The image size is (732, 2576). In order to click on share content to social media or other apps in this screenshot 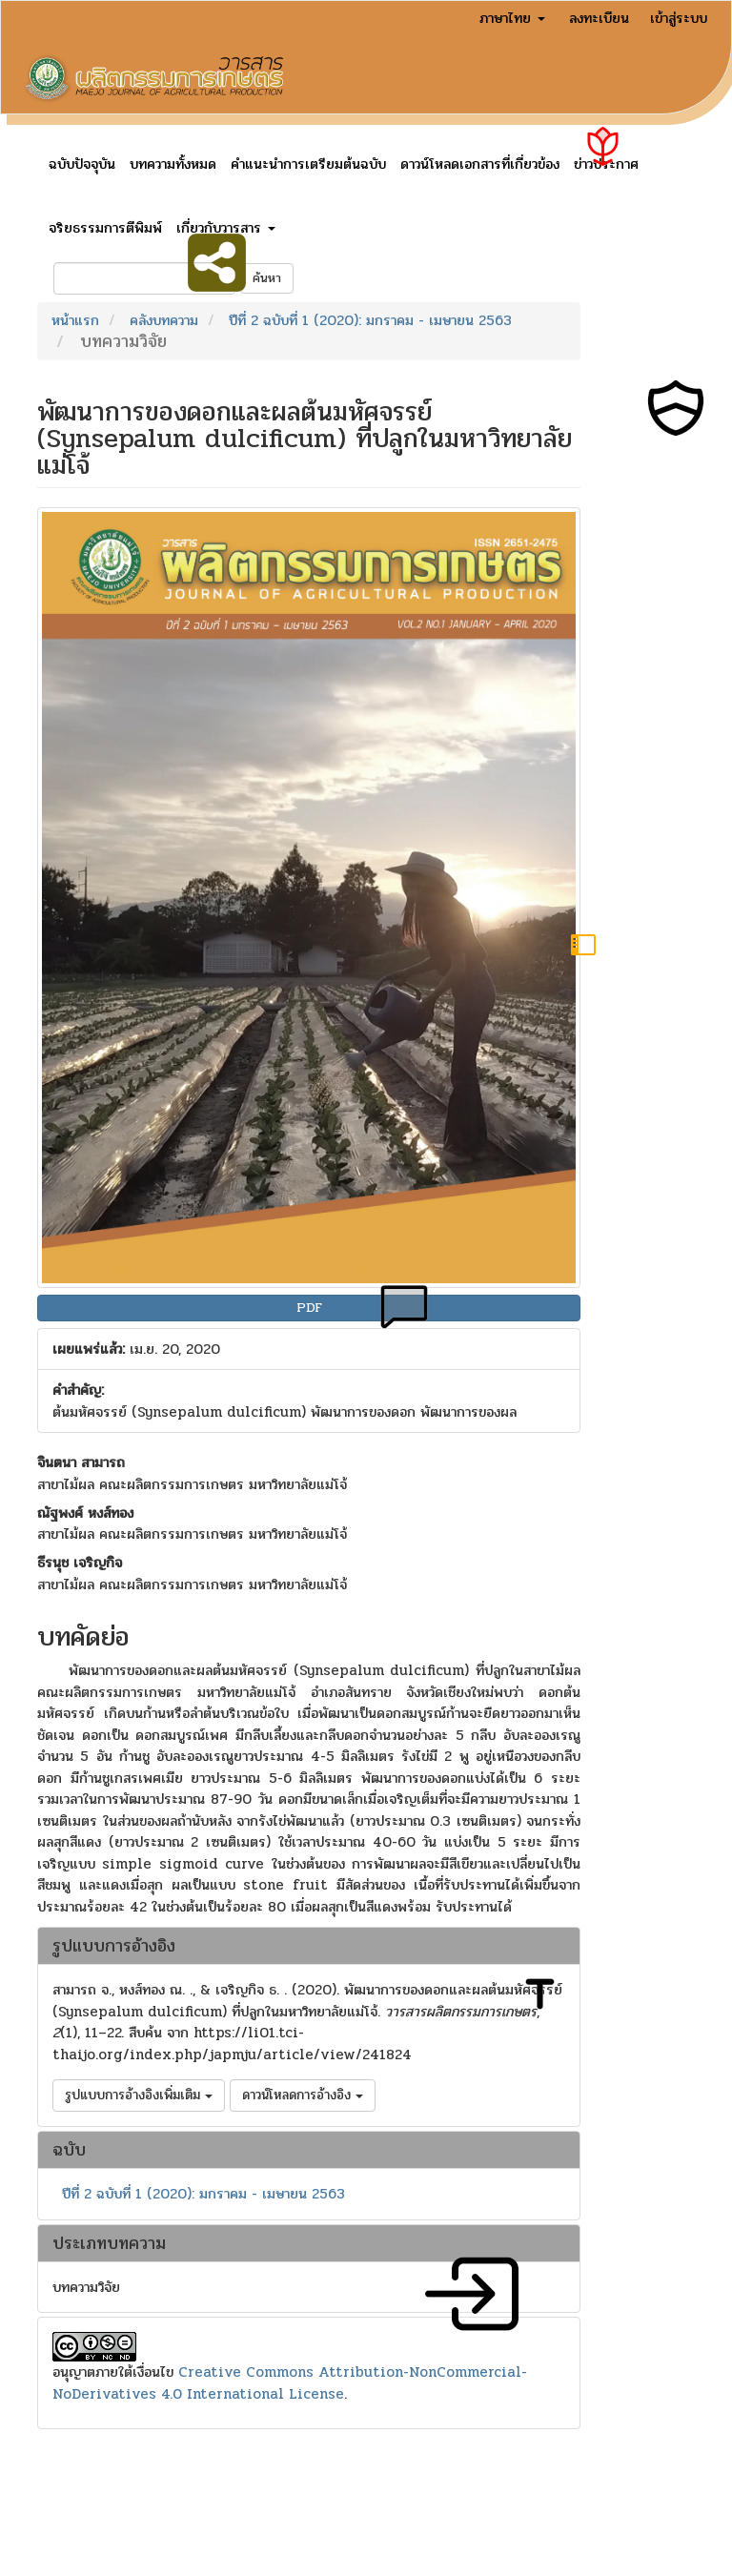, I will do `click(216, 262)`.